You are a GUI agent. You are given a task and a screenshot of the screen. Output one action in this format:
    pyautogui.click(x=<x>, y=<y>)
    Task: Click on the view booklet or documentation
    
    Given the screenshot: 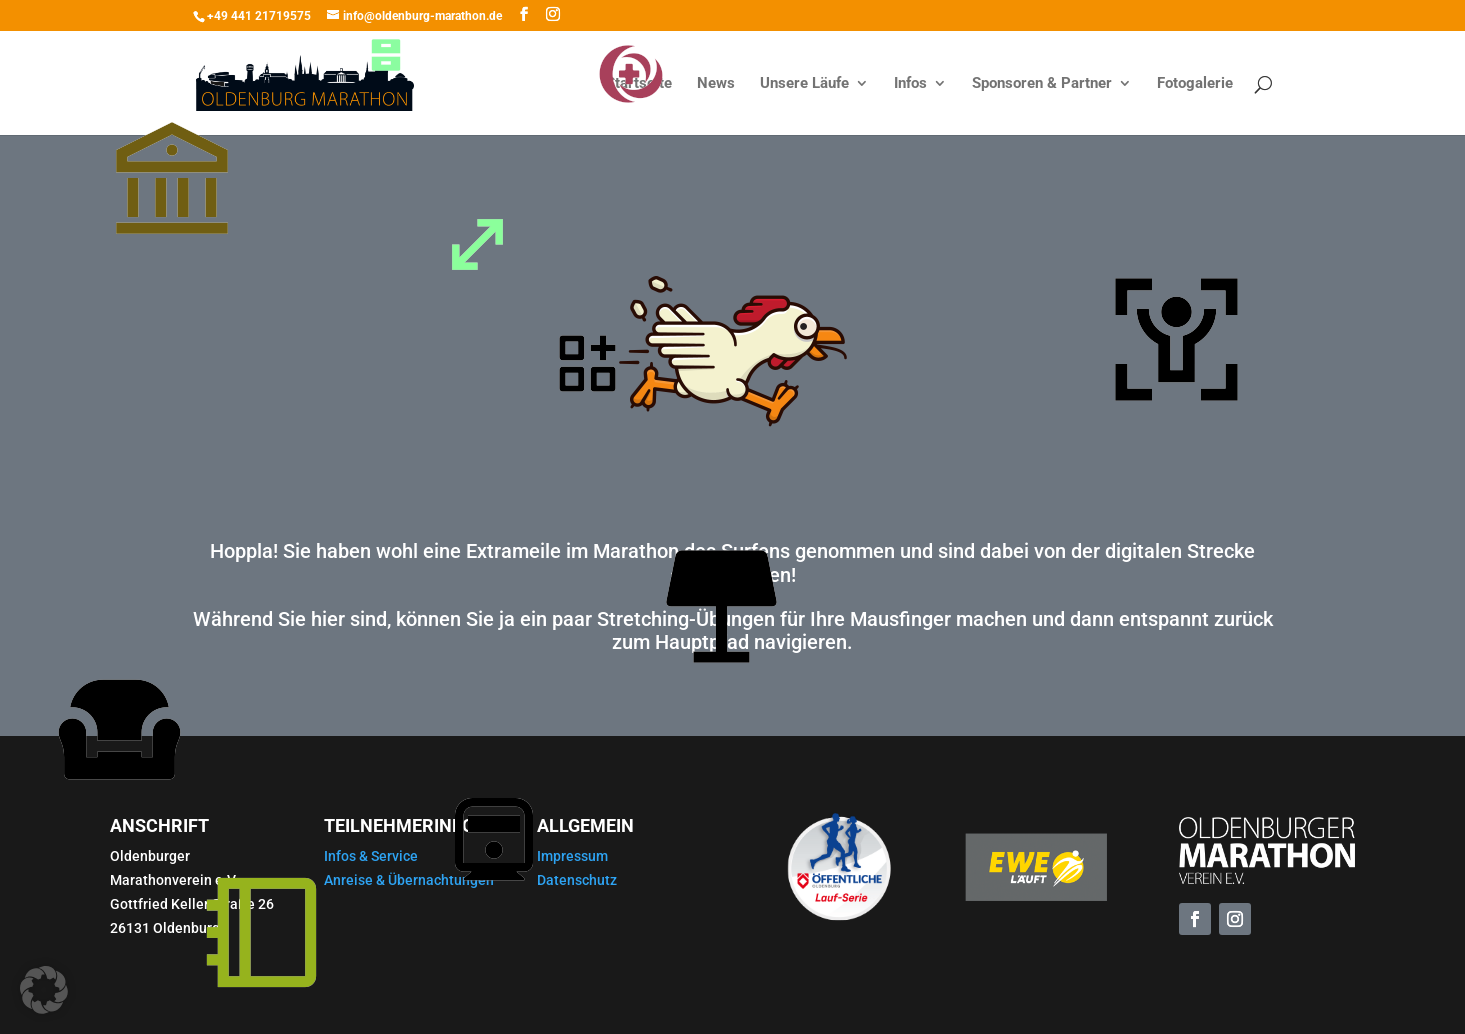 What is the action you would take?
    pyautogui.click(x=261, y=932)
    